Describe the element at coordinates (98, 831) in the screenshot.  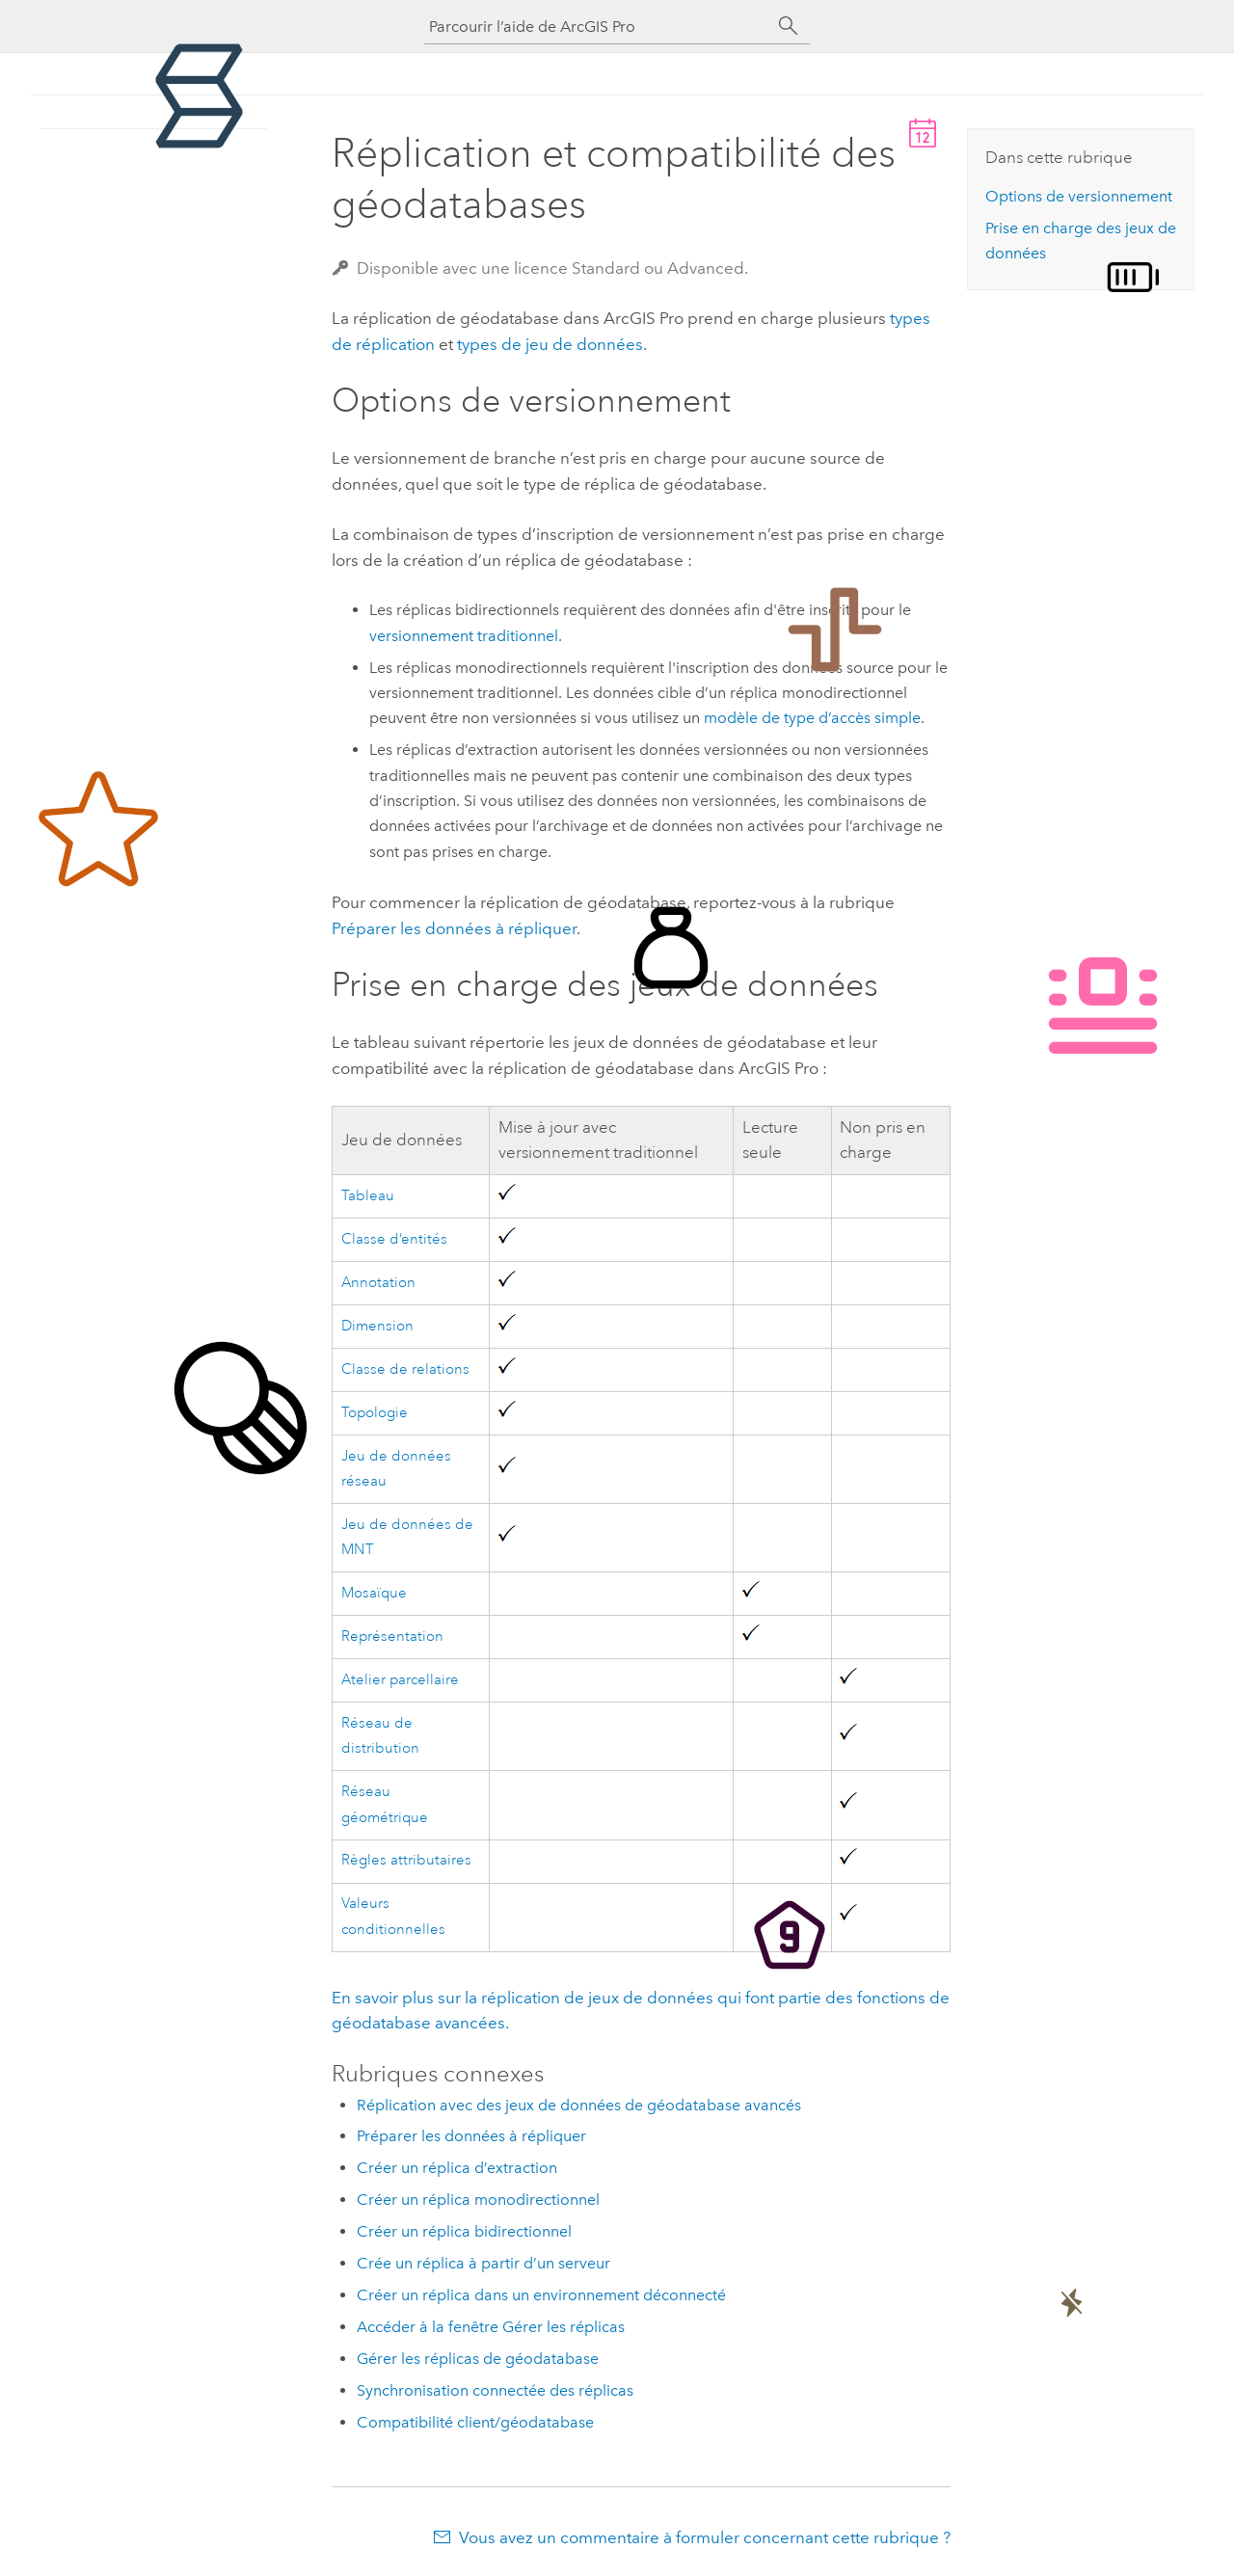
I see `add to favorites` at that location.